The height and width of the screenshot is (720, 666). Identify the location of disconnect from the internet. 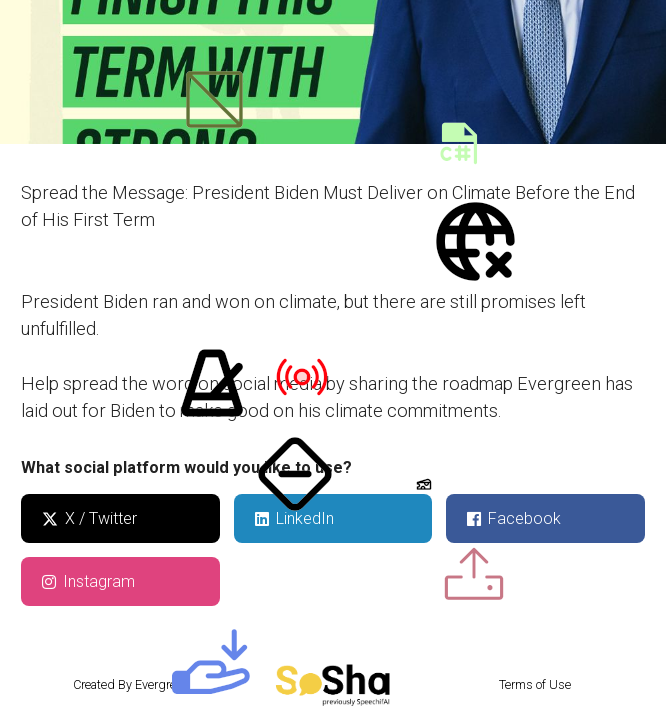
(475, 241).